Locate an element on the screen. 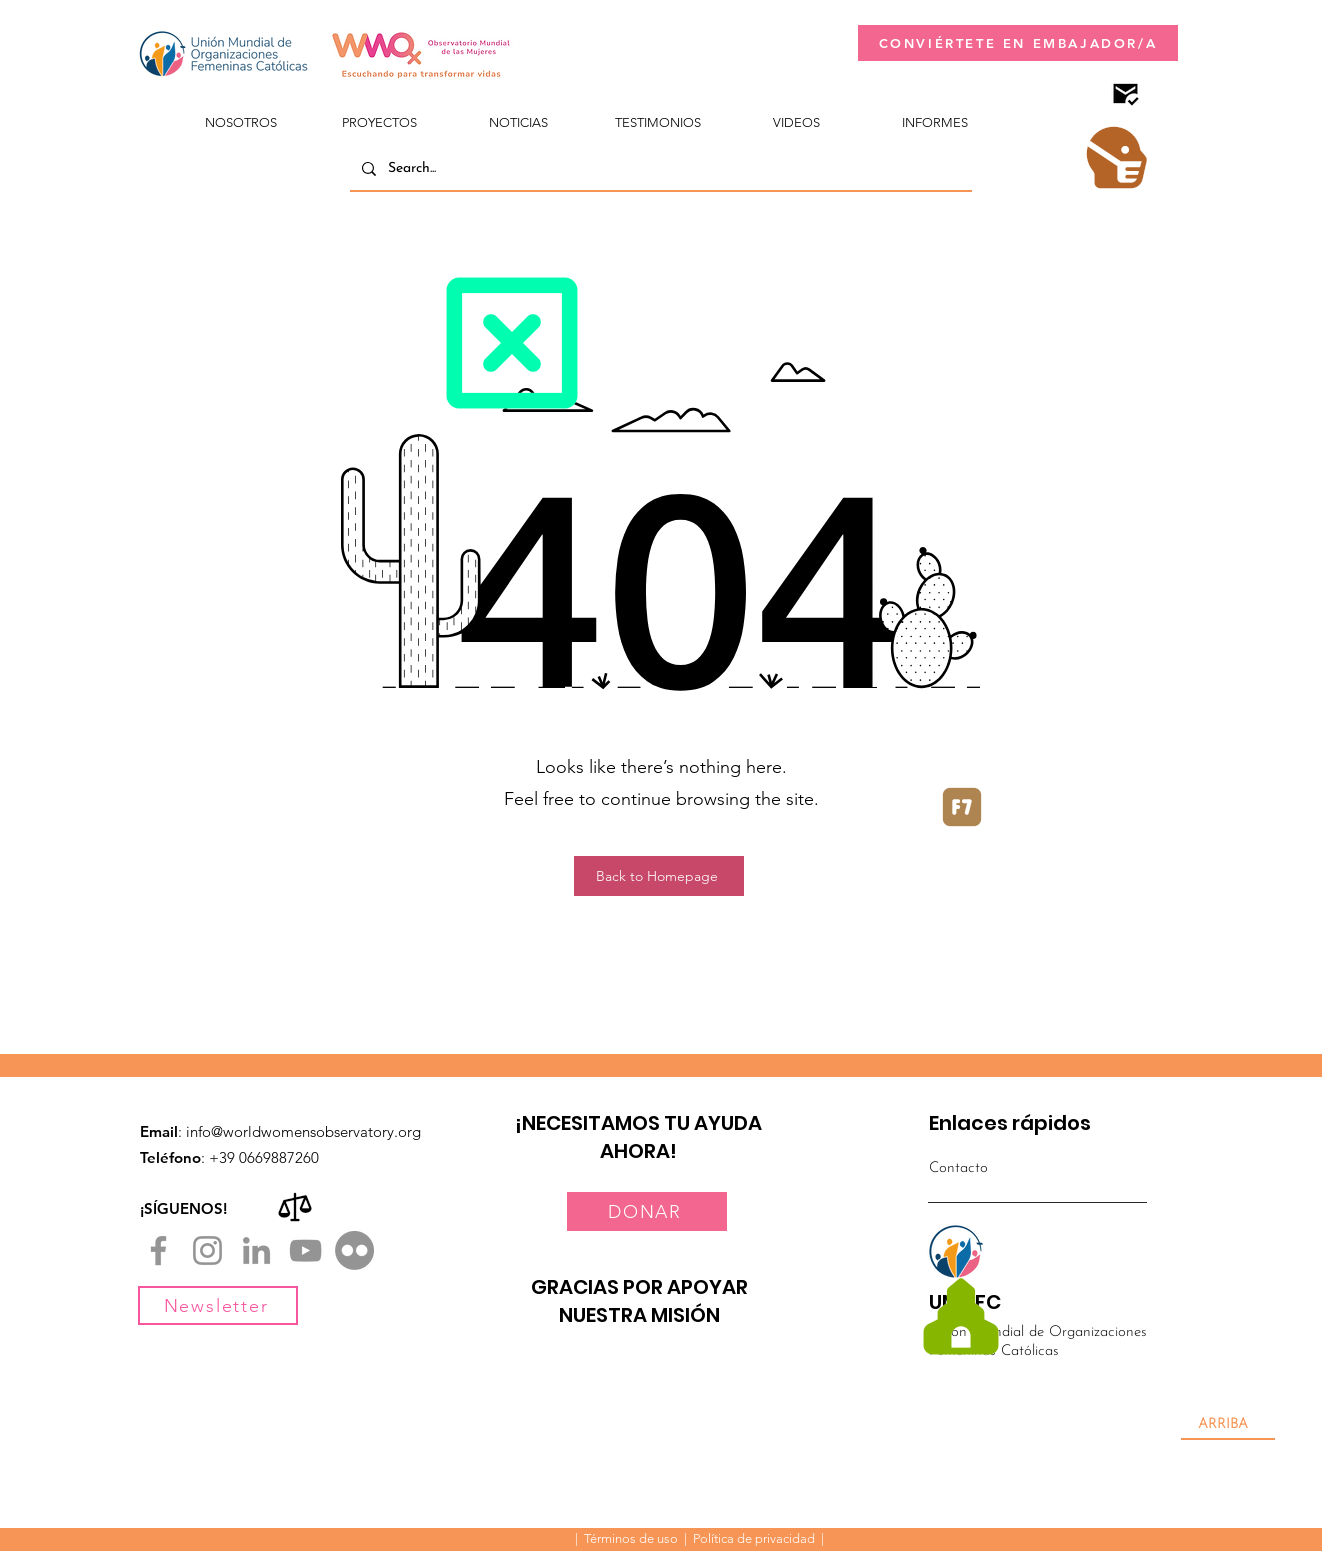 This screenshot has height=1551, width=1322. mark email as read is located at coordinates (1125, 93).